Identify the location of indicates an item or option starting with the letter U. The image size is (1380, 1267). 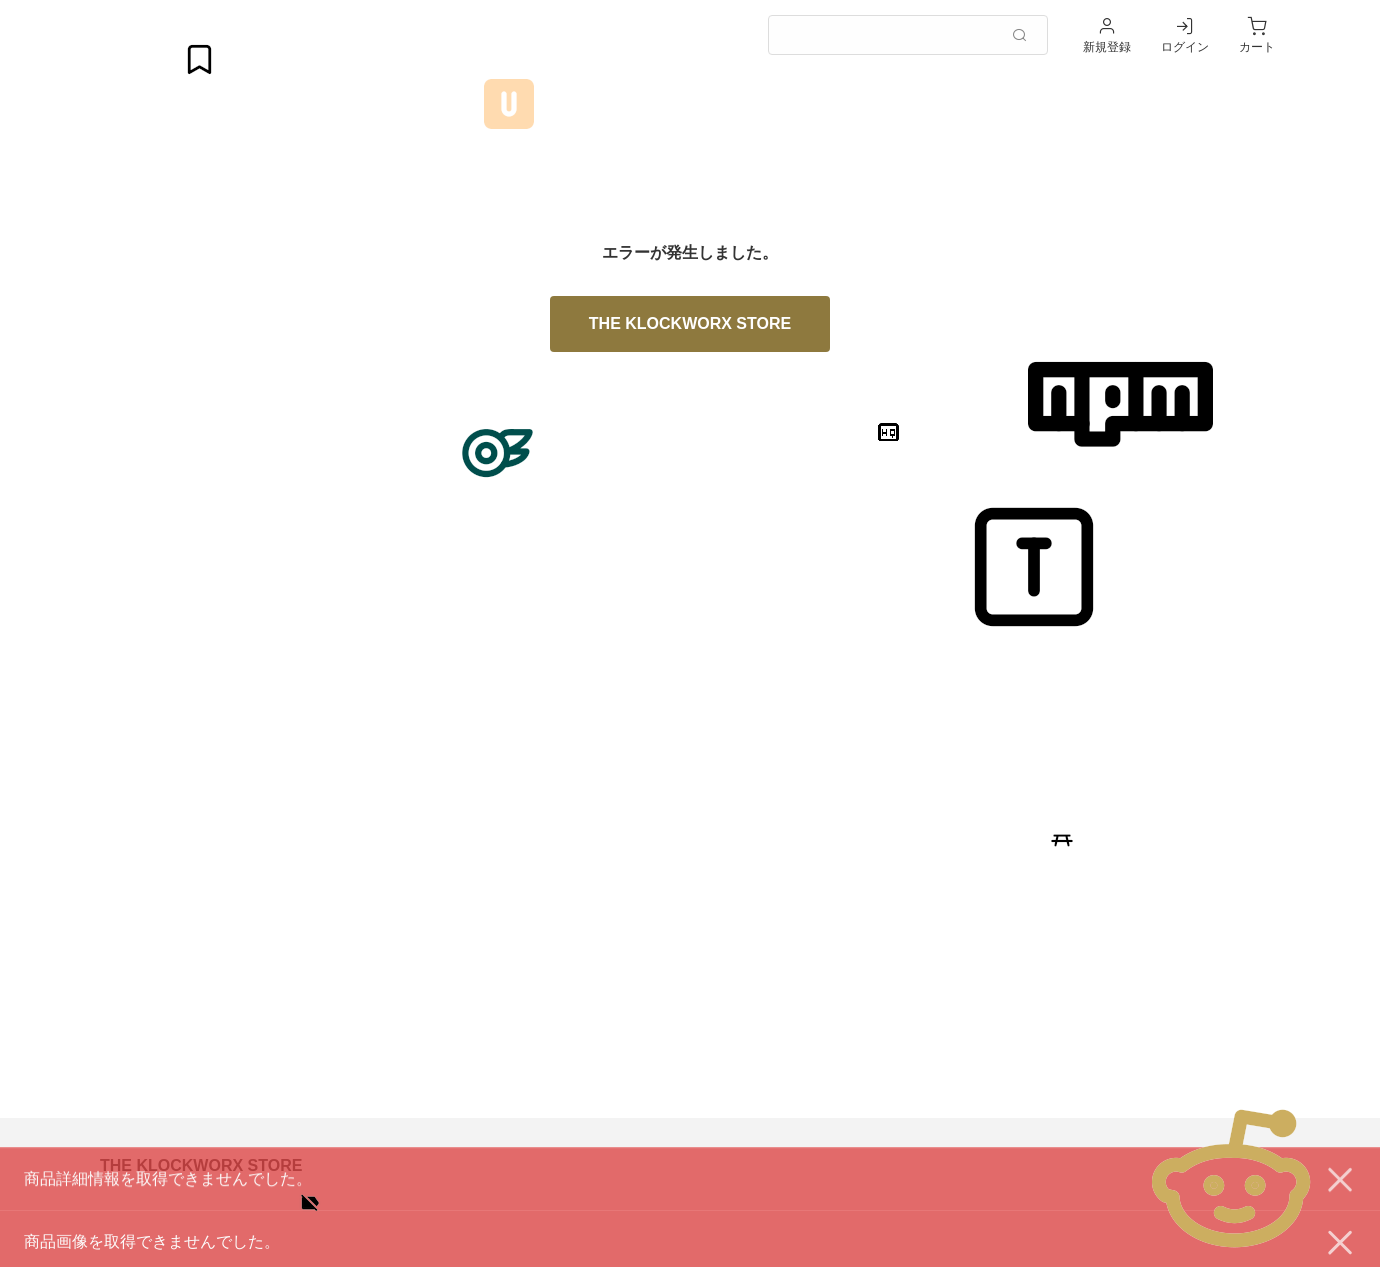
(509, 104).